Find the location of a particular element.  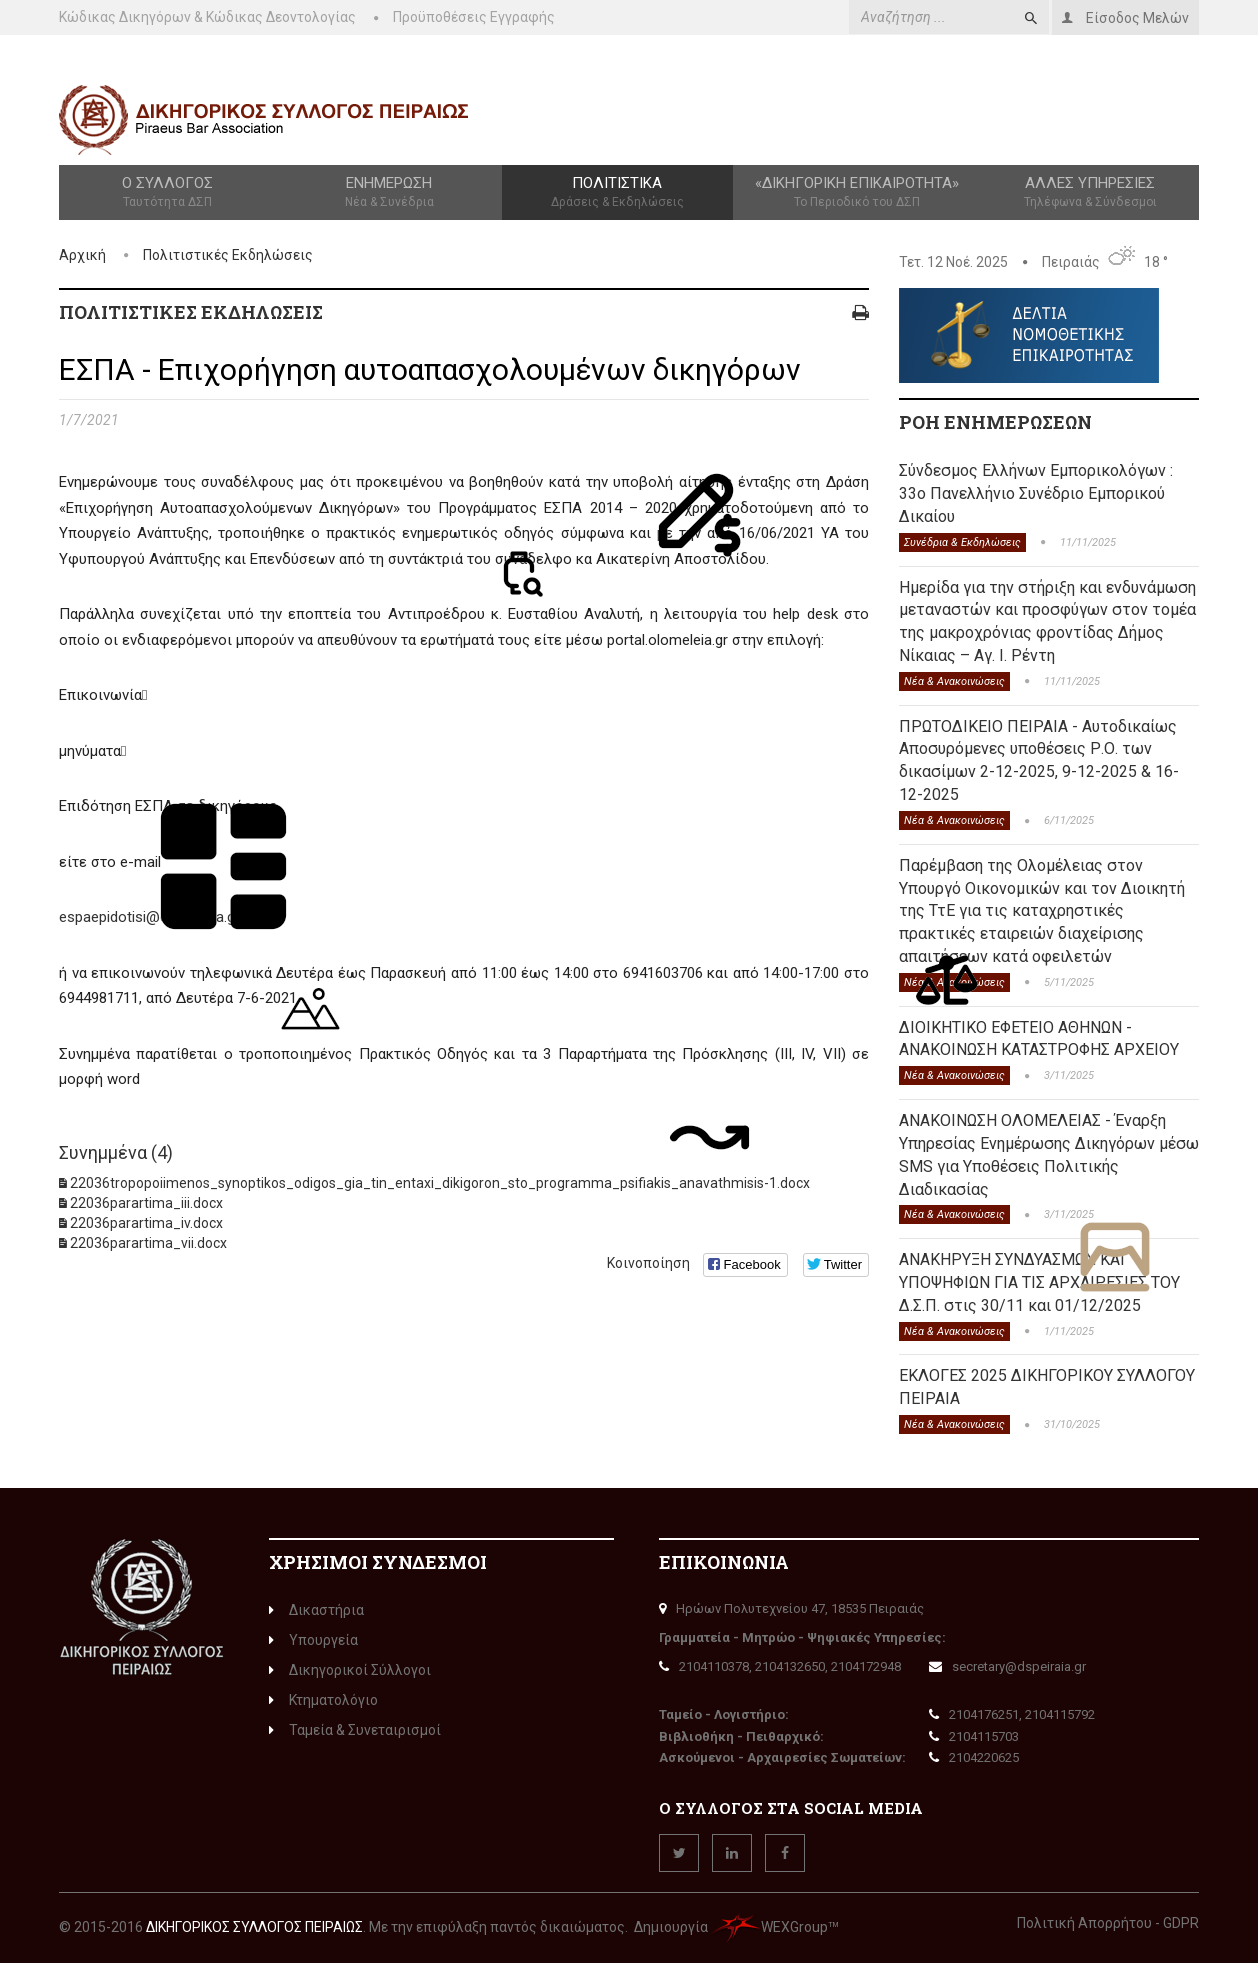

search for a connected smartwatch is located at coordinates (519, 573).